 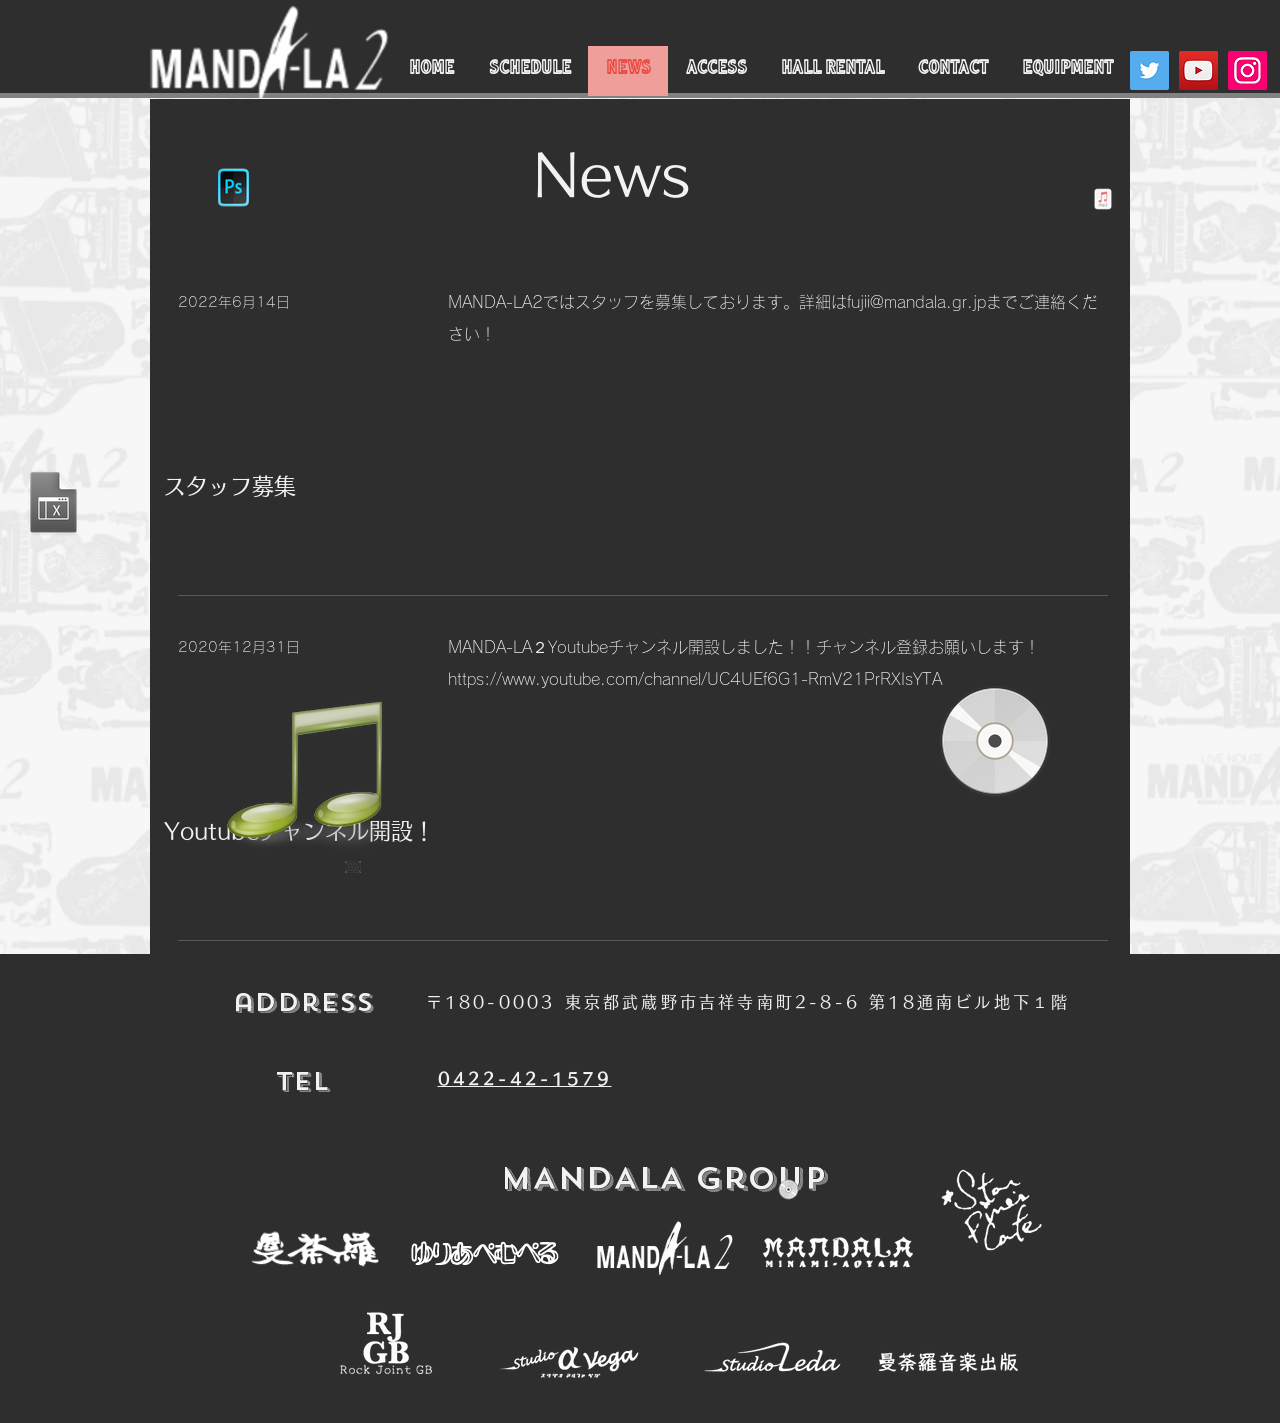 What do you see at coordinates (1103, 199) in the screenshot?
I see `an mp3 audio file` at bounding box center [1103, 199].